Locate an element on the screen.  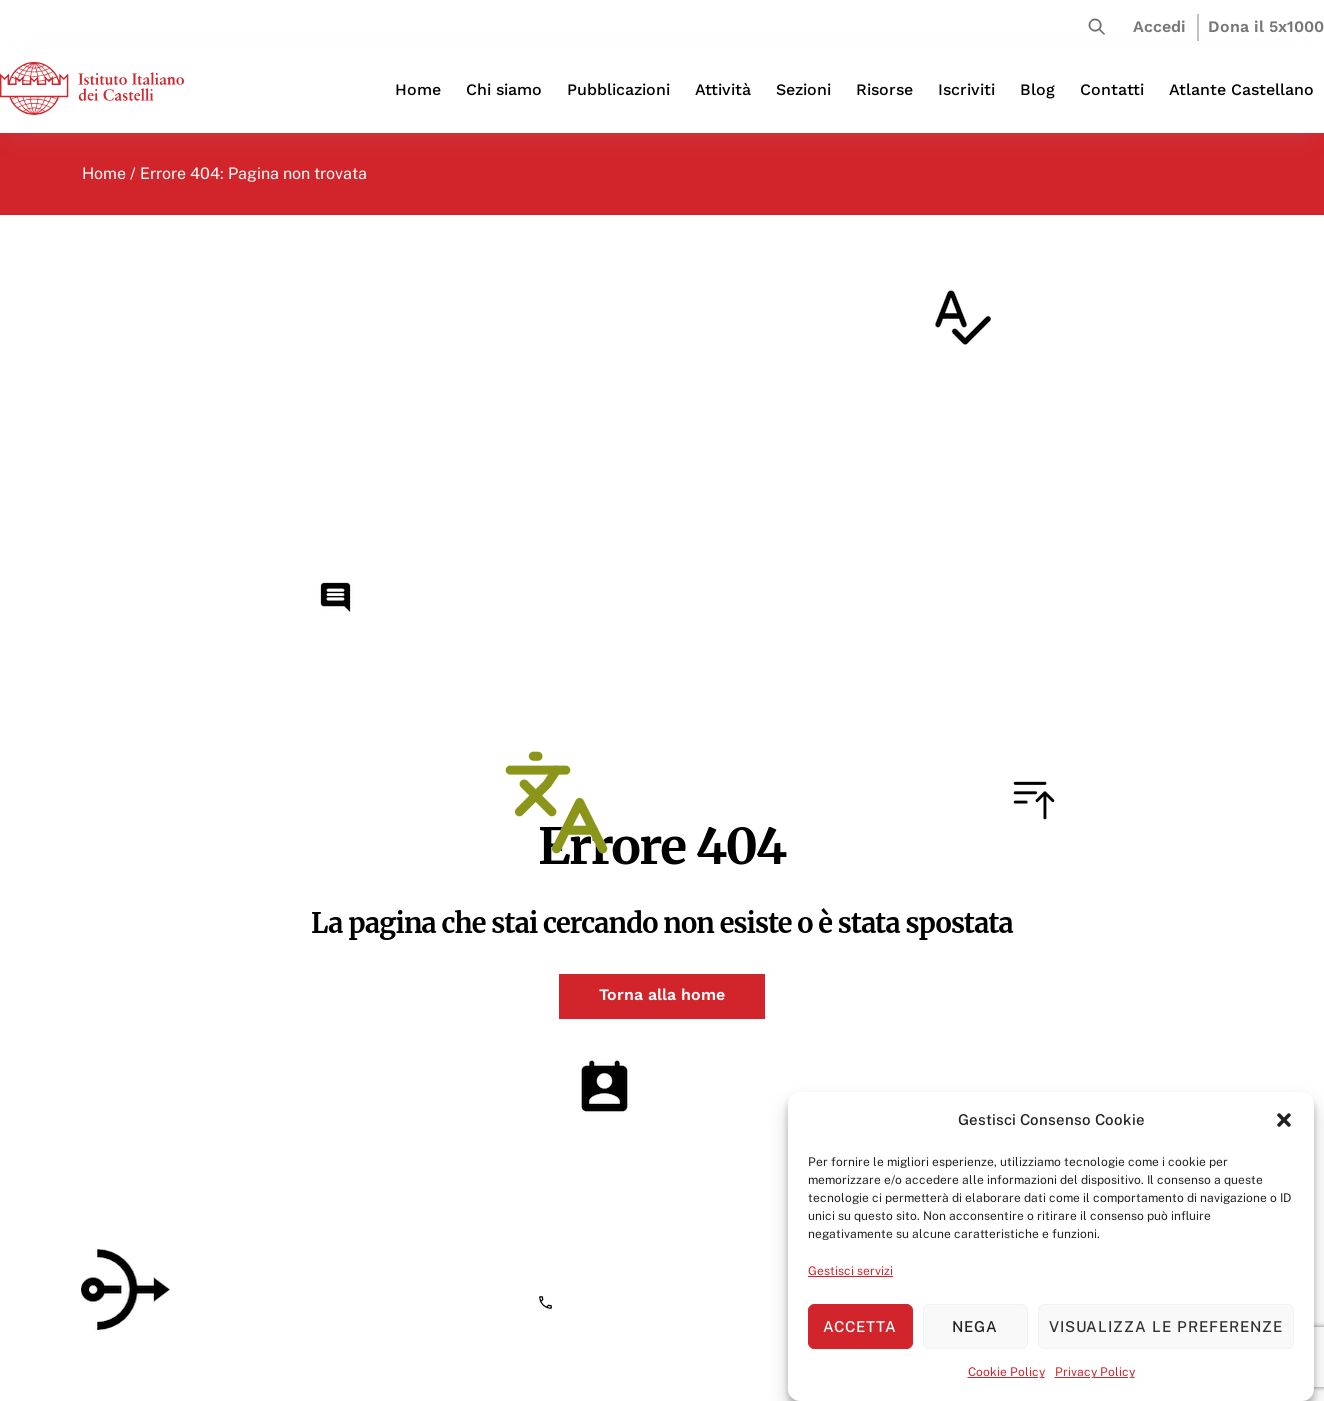
add a comment to this item is located at coordinates (335, 597).